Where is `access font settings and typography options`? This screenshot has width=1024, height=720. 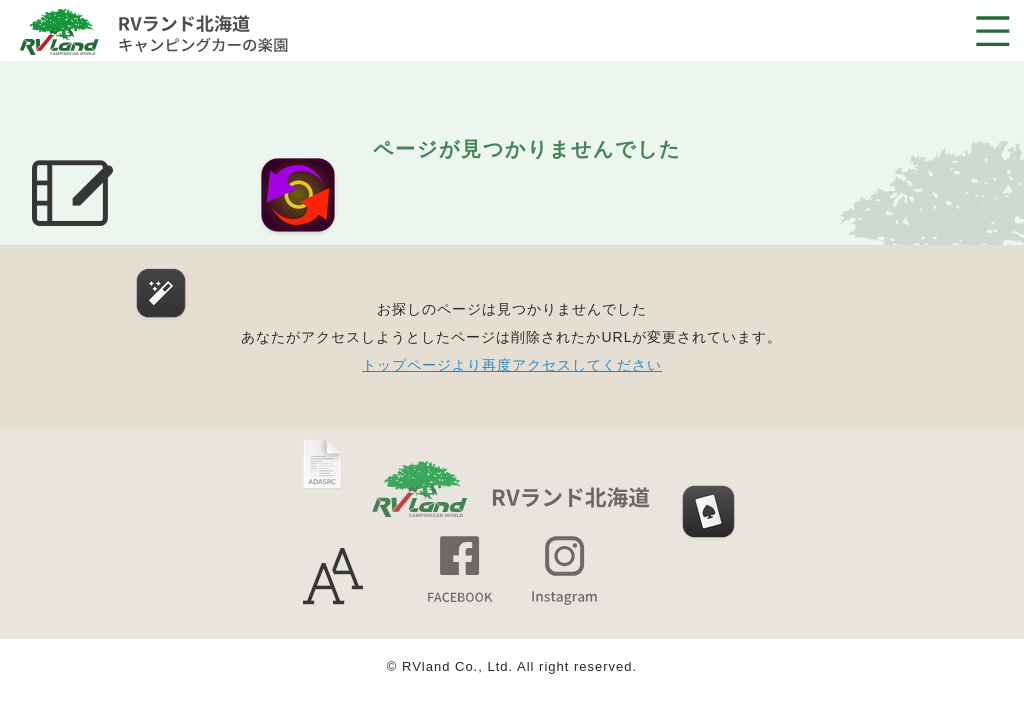
access font settings and typography options is located at coordinates (333, 578).